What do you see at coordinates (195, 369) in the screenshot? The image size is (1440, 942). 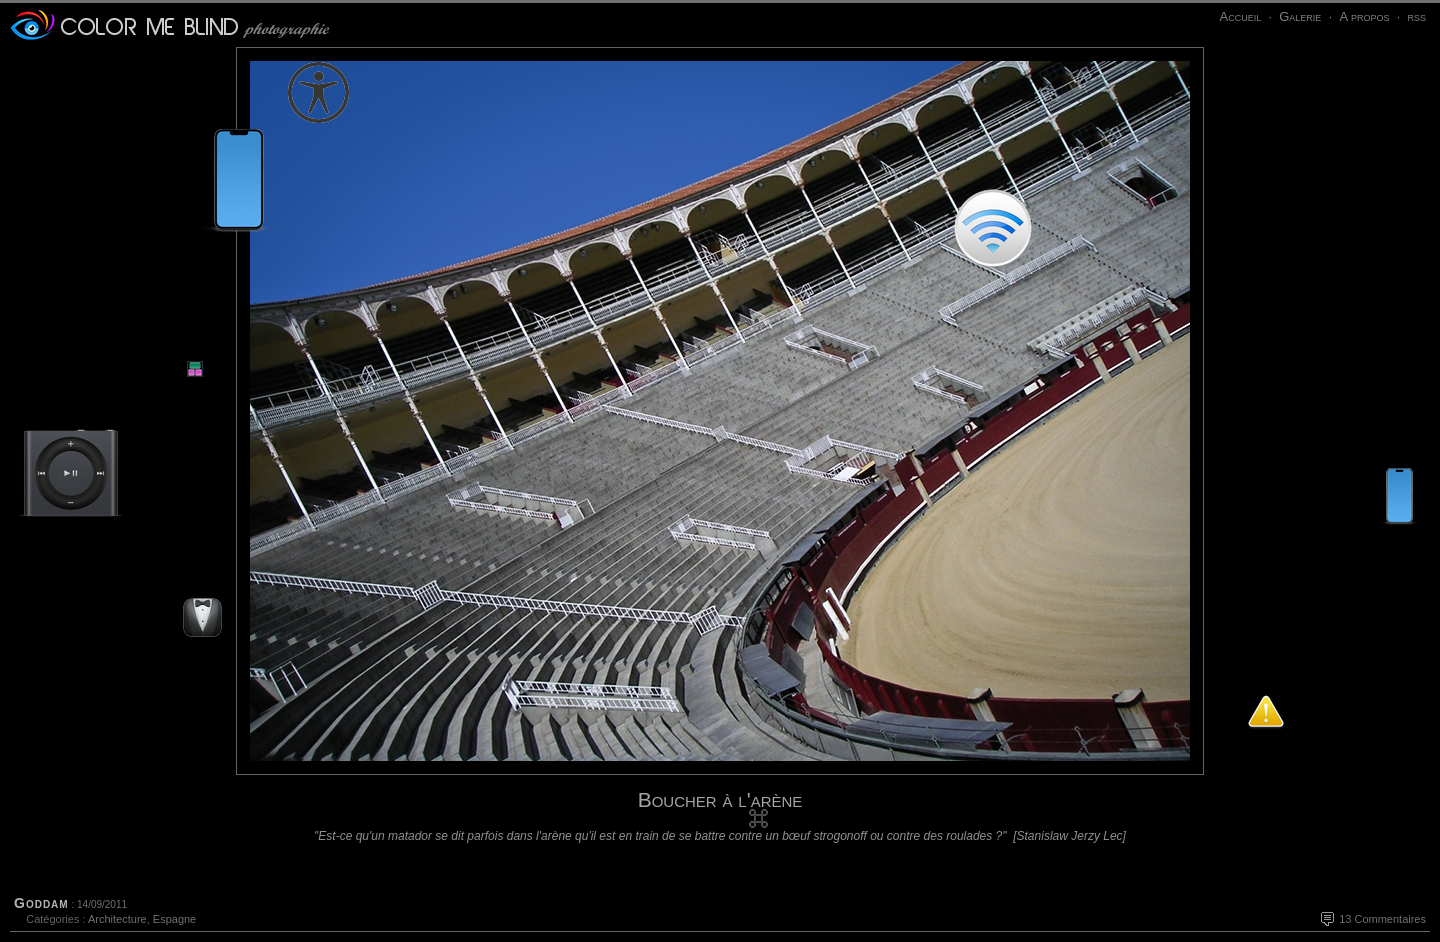 I see `select all items in the current view` at bounding box center [195, 369].